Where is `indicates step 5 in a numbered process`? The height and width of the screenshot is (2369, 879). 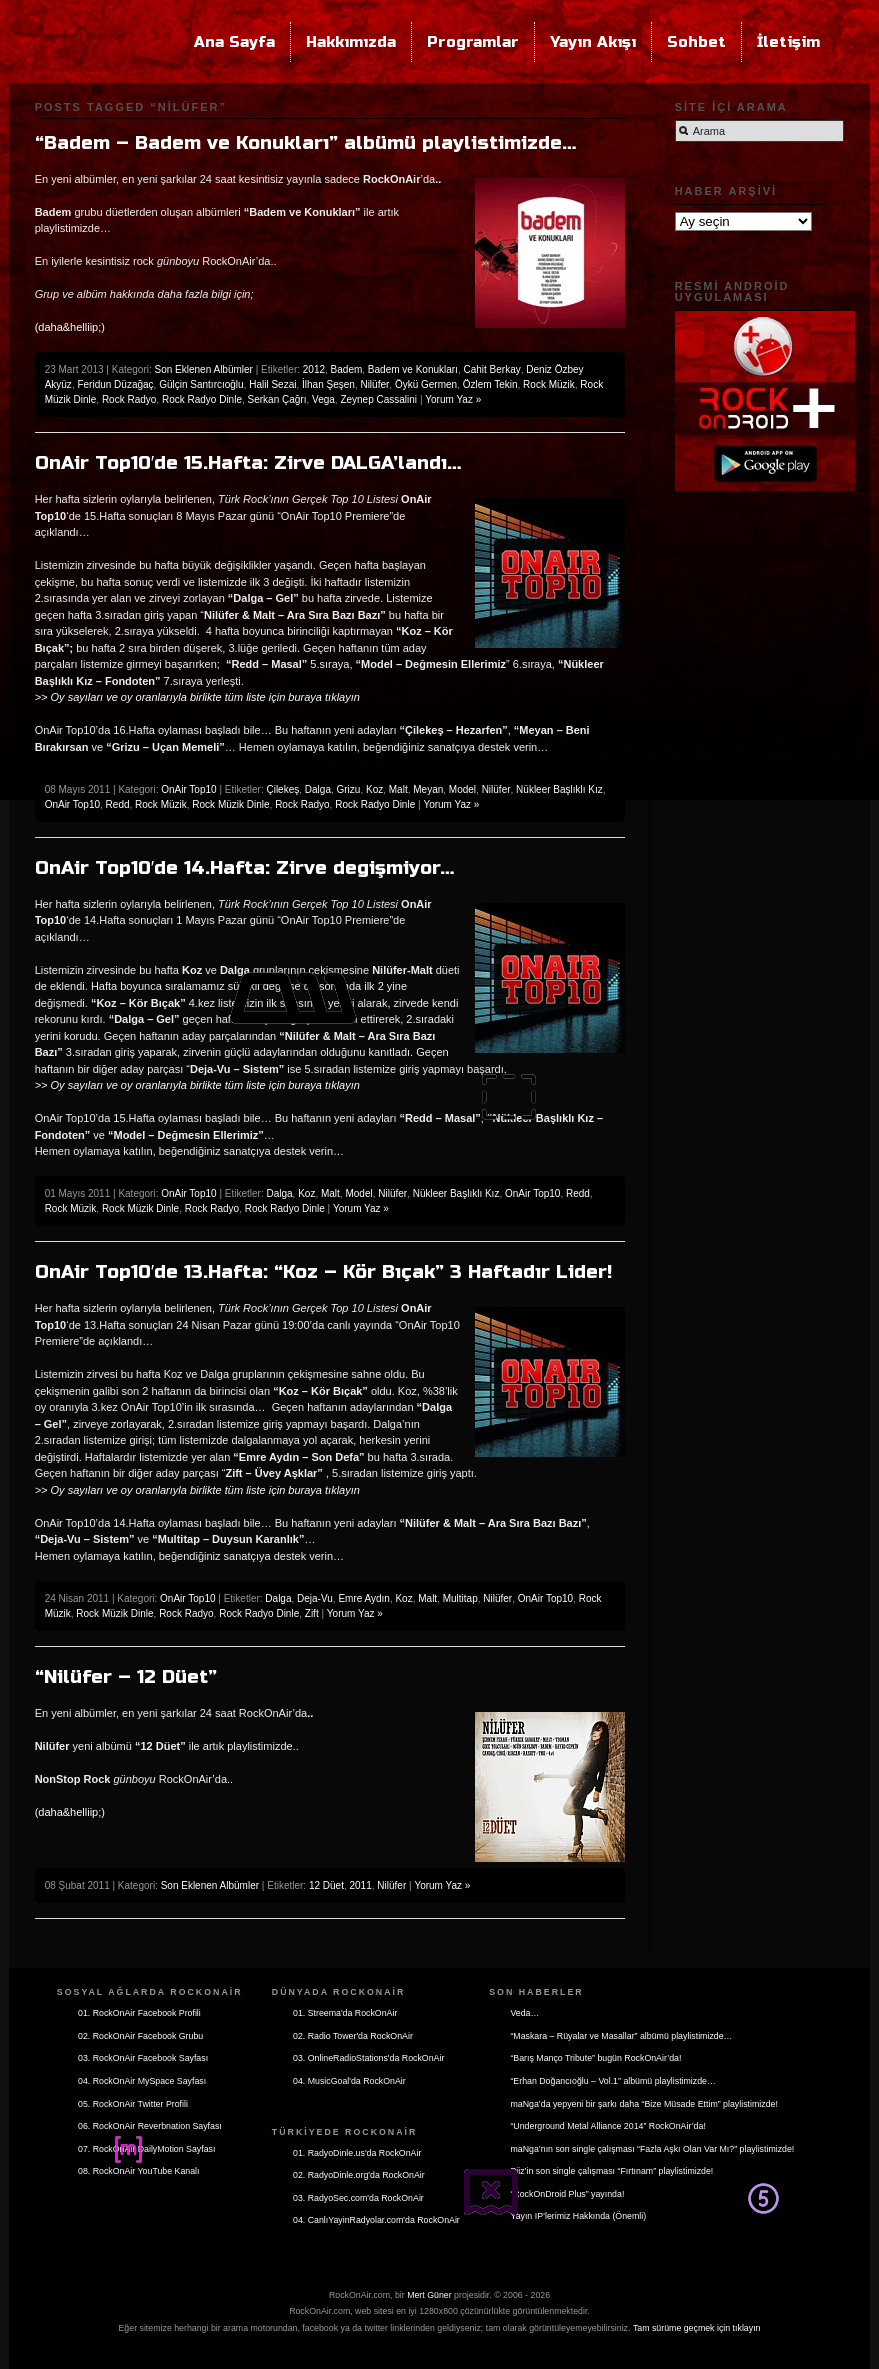
indicates step 5 in a numbered process is located at coordinates (763, 2198).